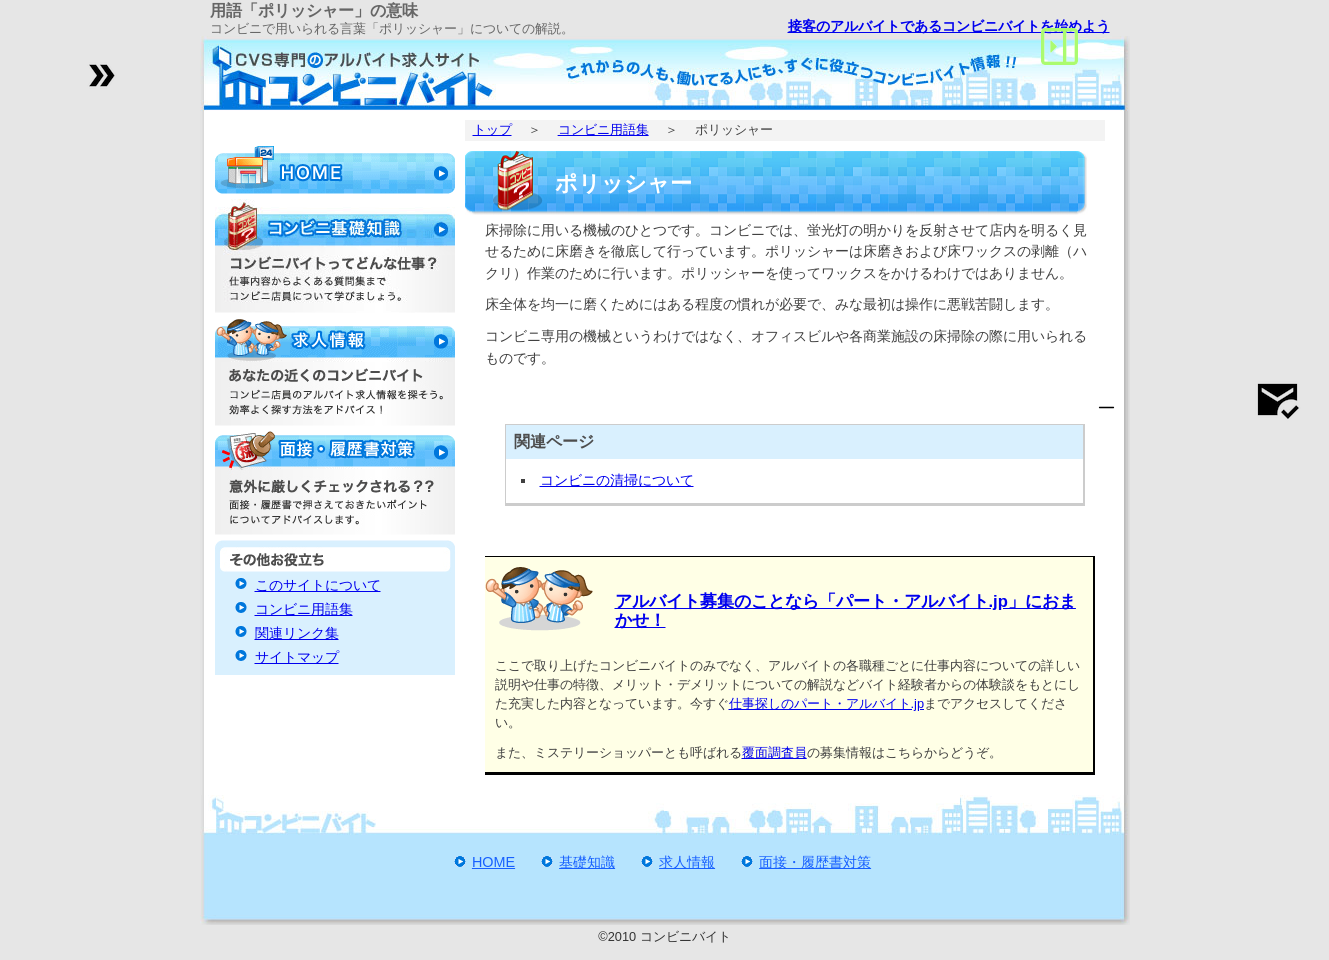 The width and height of the screenshot is (1329, 960). Describe the element at coordinates (1106, 407) in the screenshot. I see `decrease quantity or value` at that location.